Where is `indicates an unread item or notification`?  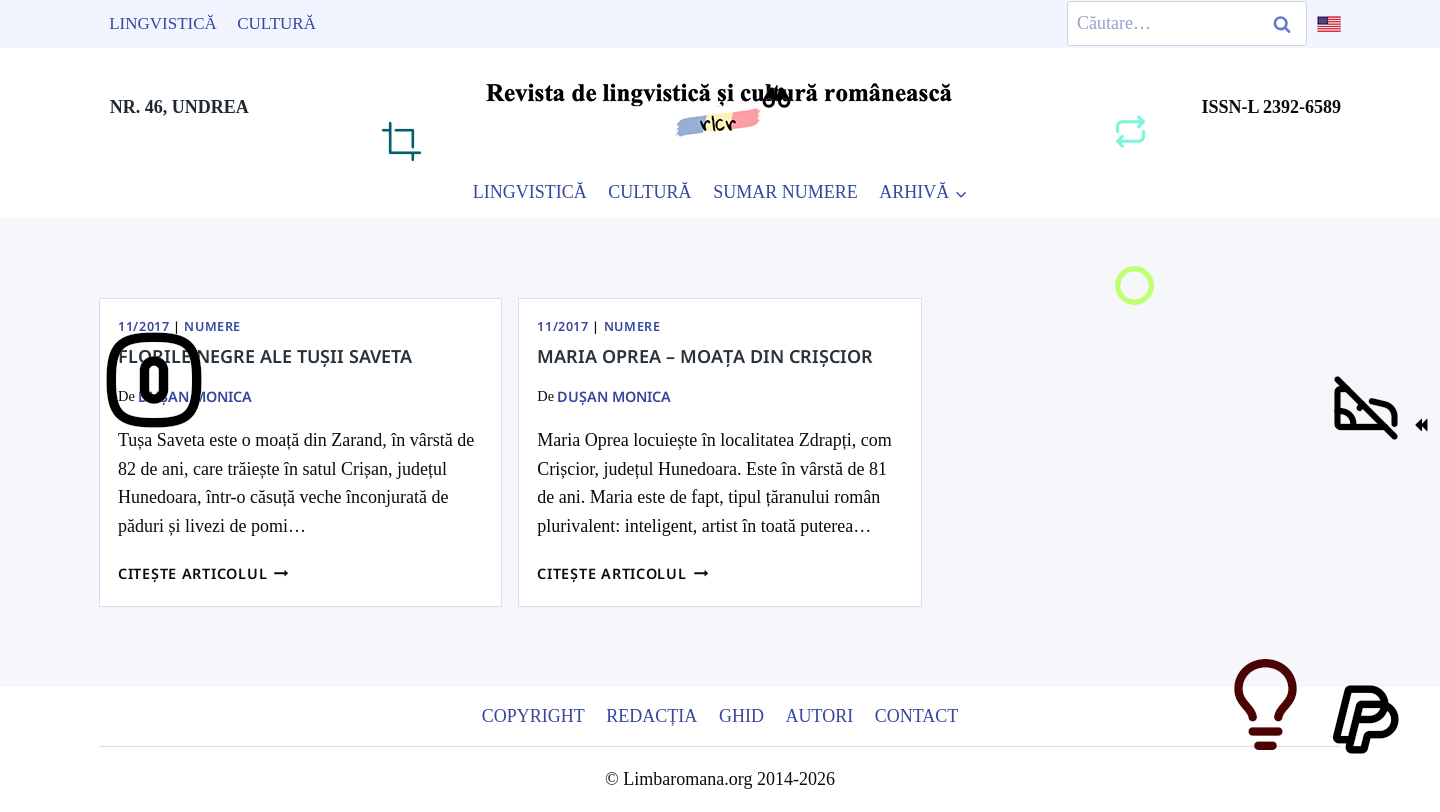
indicates an unread item or notification is located at coordinates (1134, 285).